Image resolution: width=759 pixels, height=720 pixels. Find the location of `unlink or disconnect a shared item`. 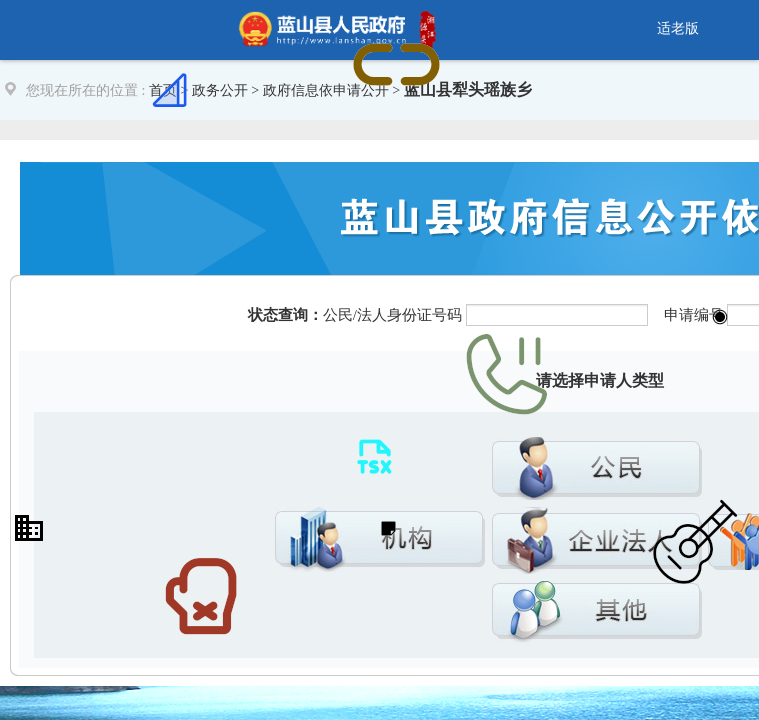

unlink or disconnect a shared item is located at coordinates (396, 64).